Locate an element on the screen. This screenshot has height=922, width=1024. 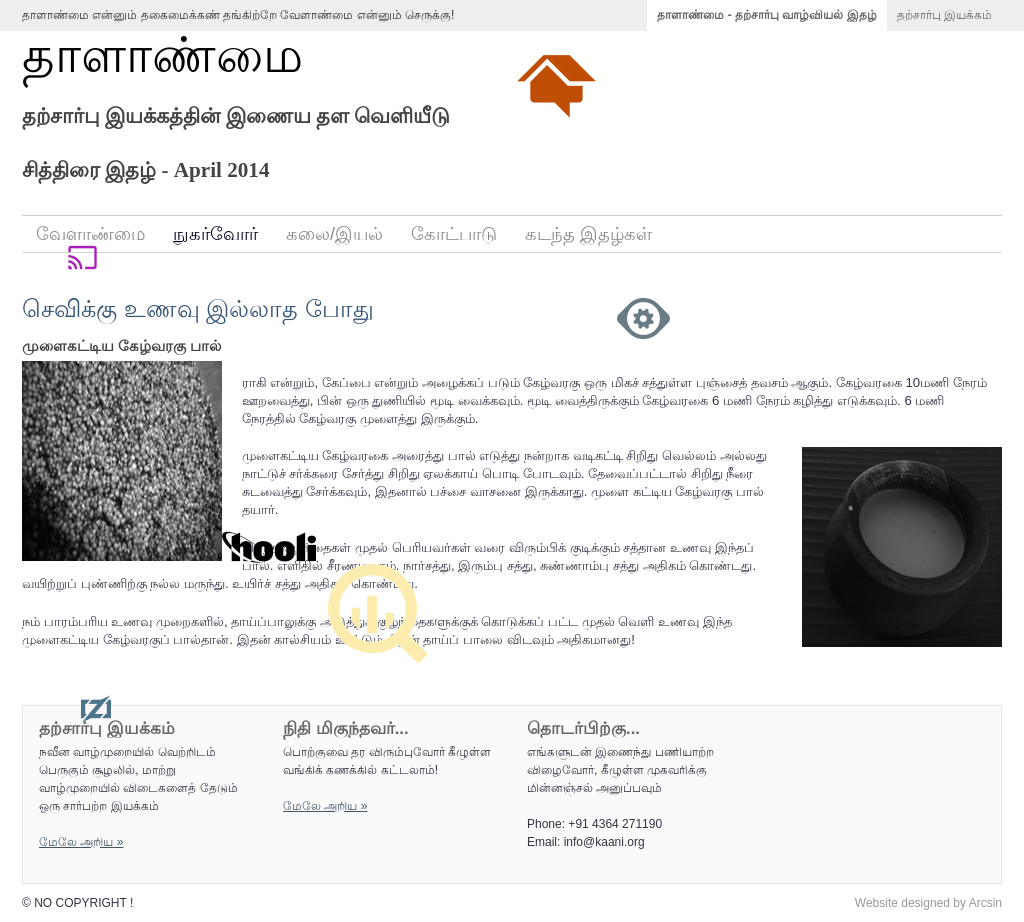
open the HomeAdvisor app is located at coordinates (556, 86).